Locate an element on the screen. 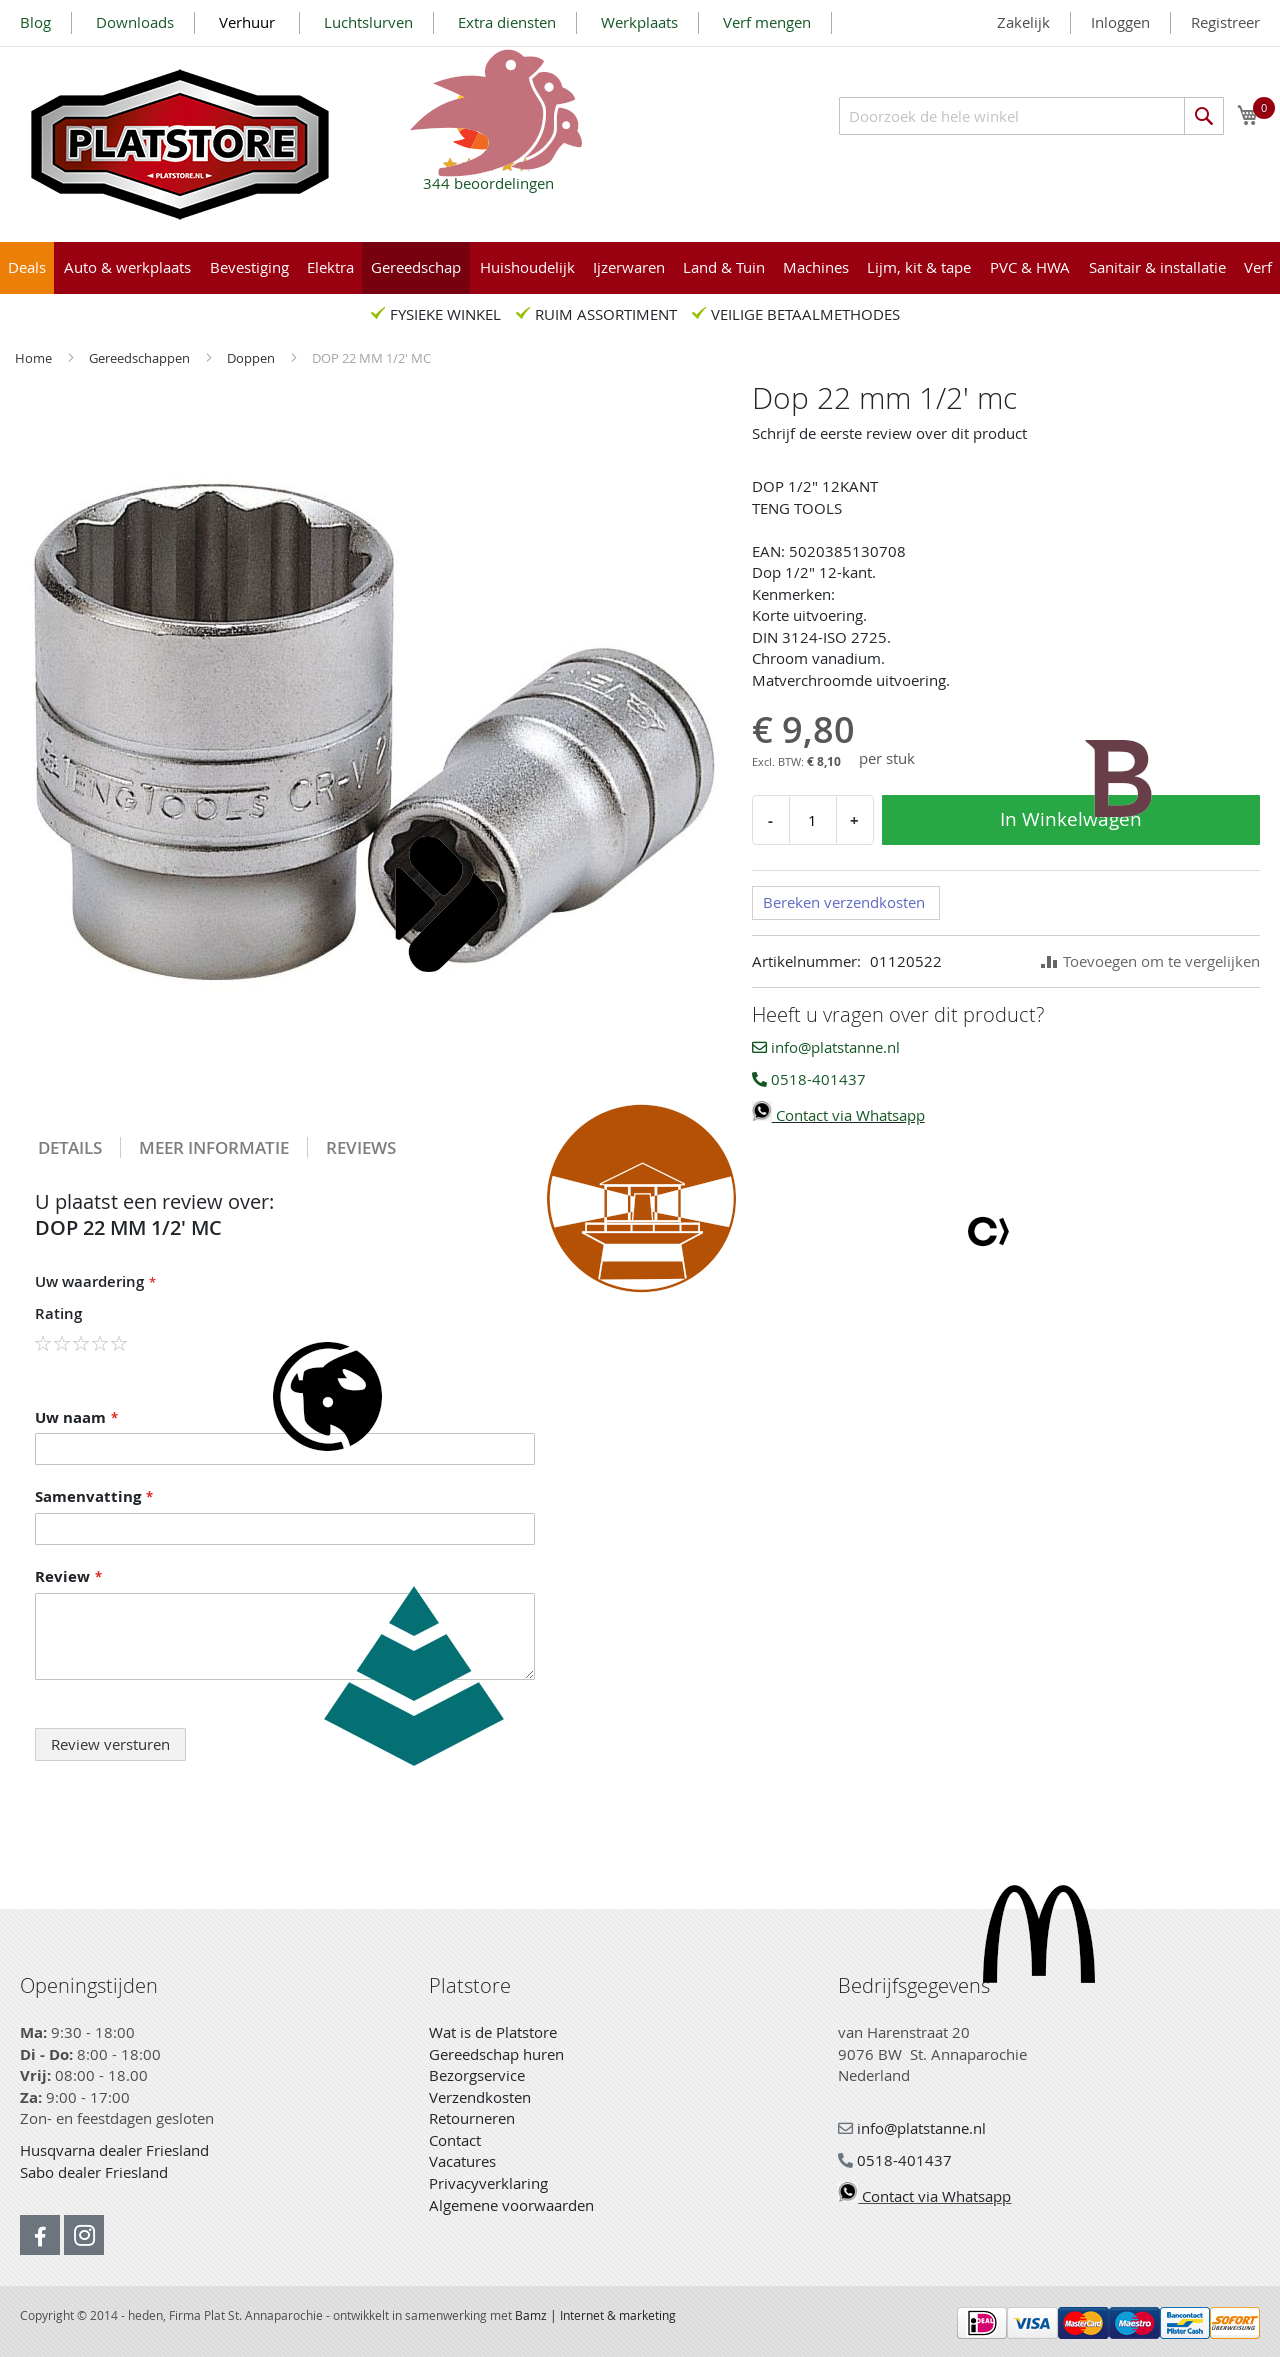  open the McDonald's app is located at coordinates (1039, 1934).